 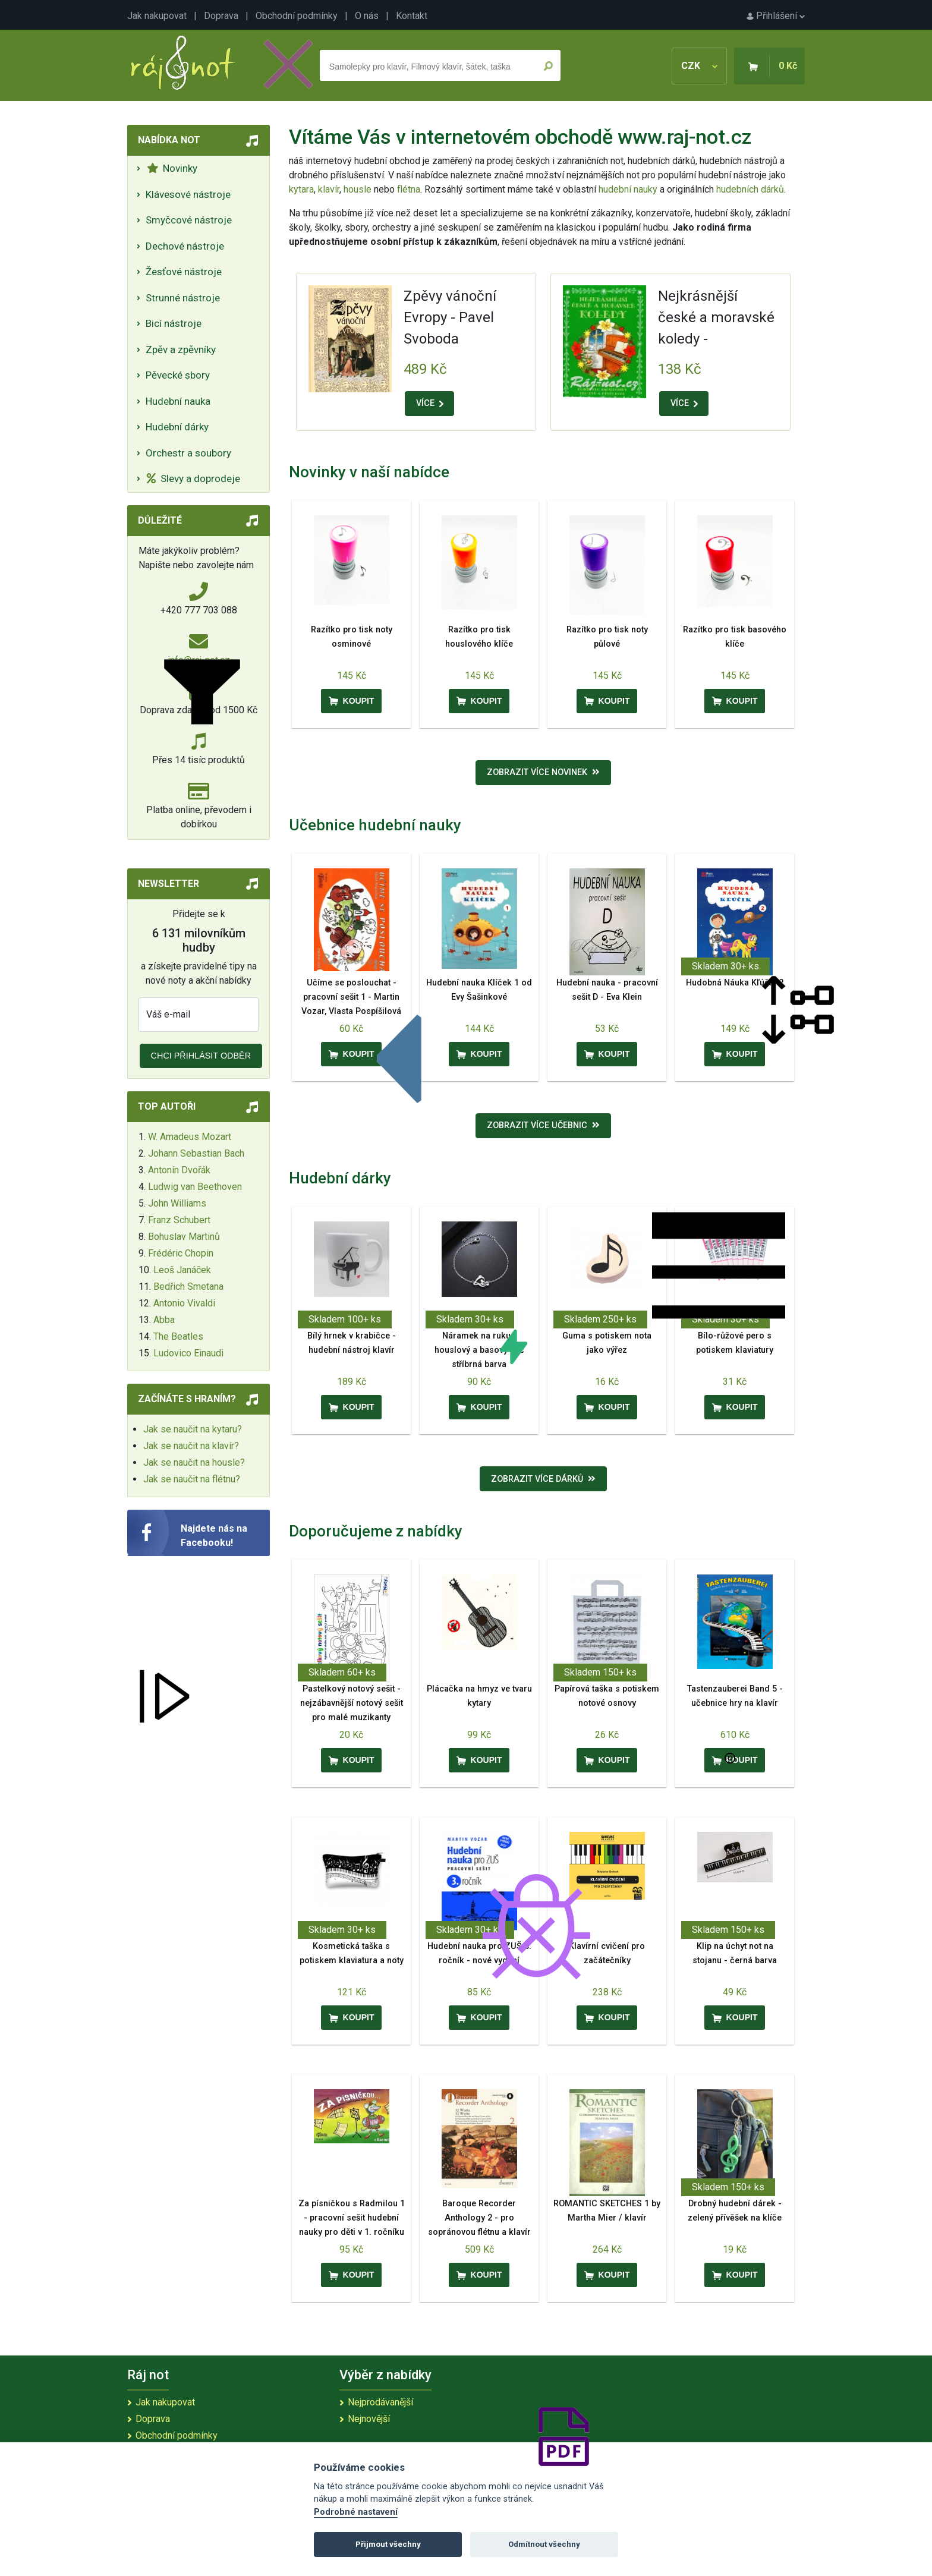 What do you see at coordinates (719, 1265) in the screenshot?
I see `view queue or playlist` at bounding box center [719, 1265].